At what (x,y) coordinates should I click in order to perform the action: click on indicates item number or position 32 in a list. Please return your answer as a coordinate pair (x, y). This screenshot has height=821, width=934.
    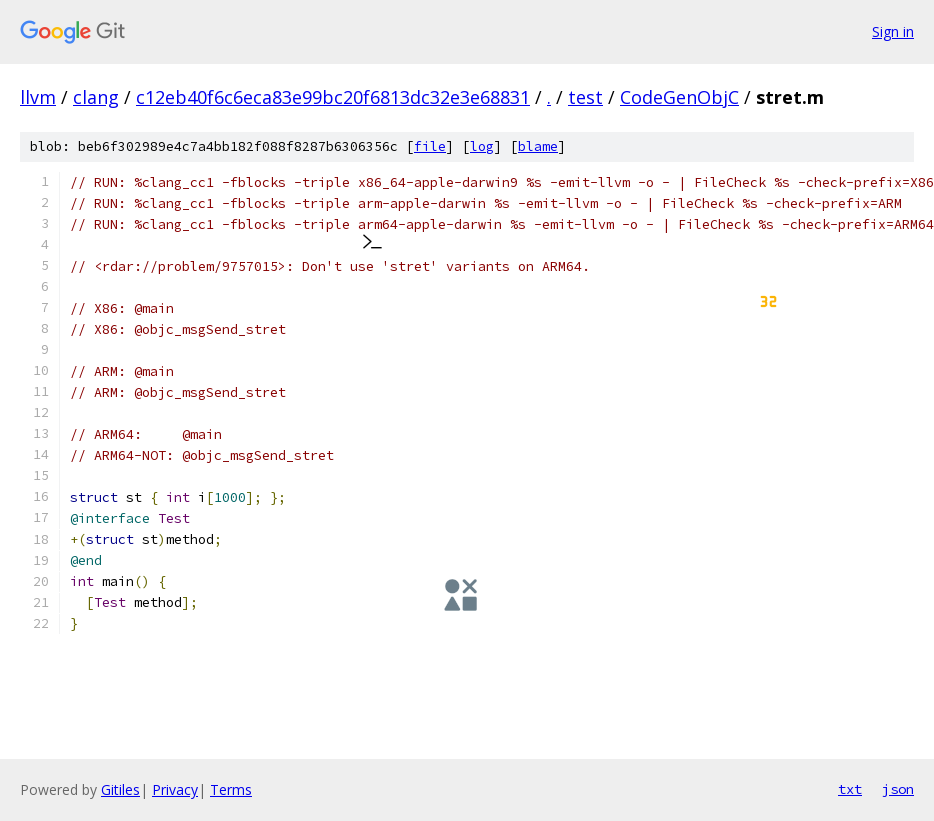
    Looking at the image, I should click on (768, 301).